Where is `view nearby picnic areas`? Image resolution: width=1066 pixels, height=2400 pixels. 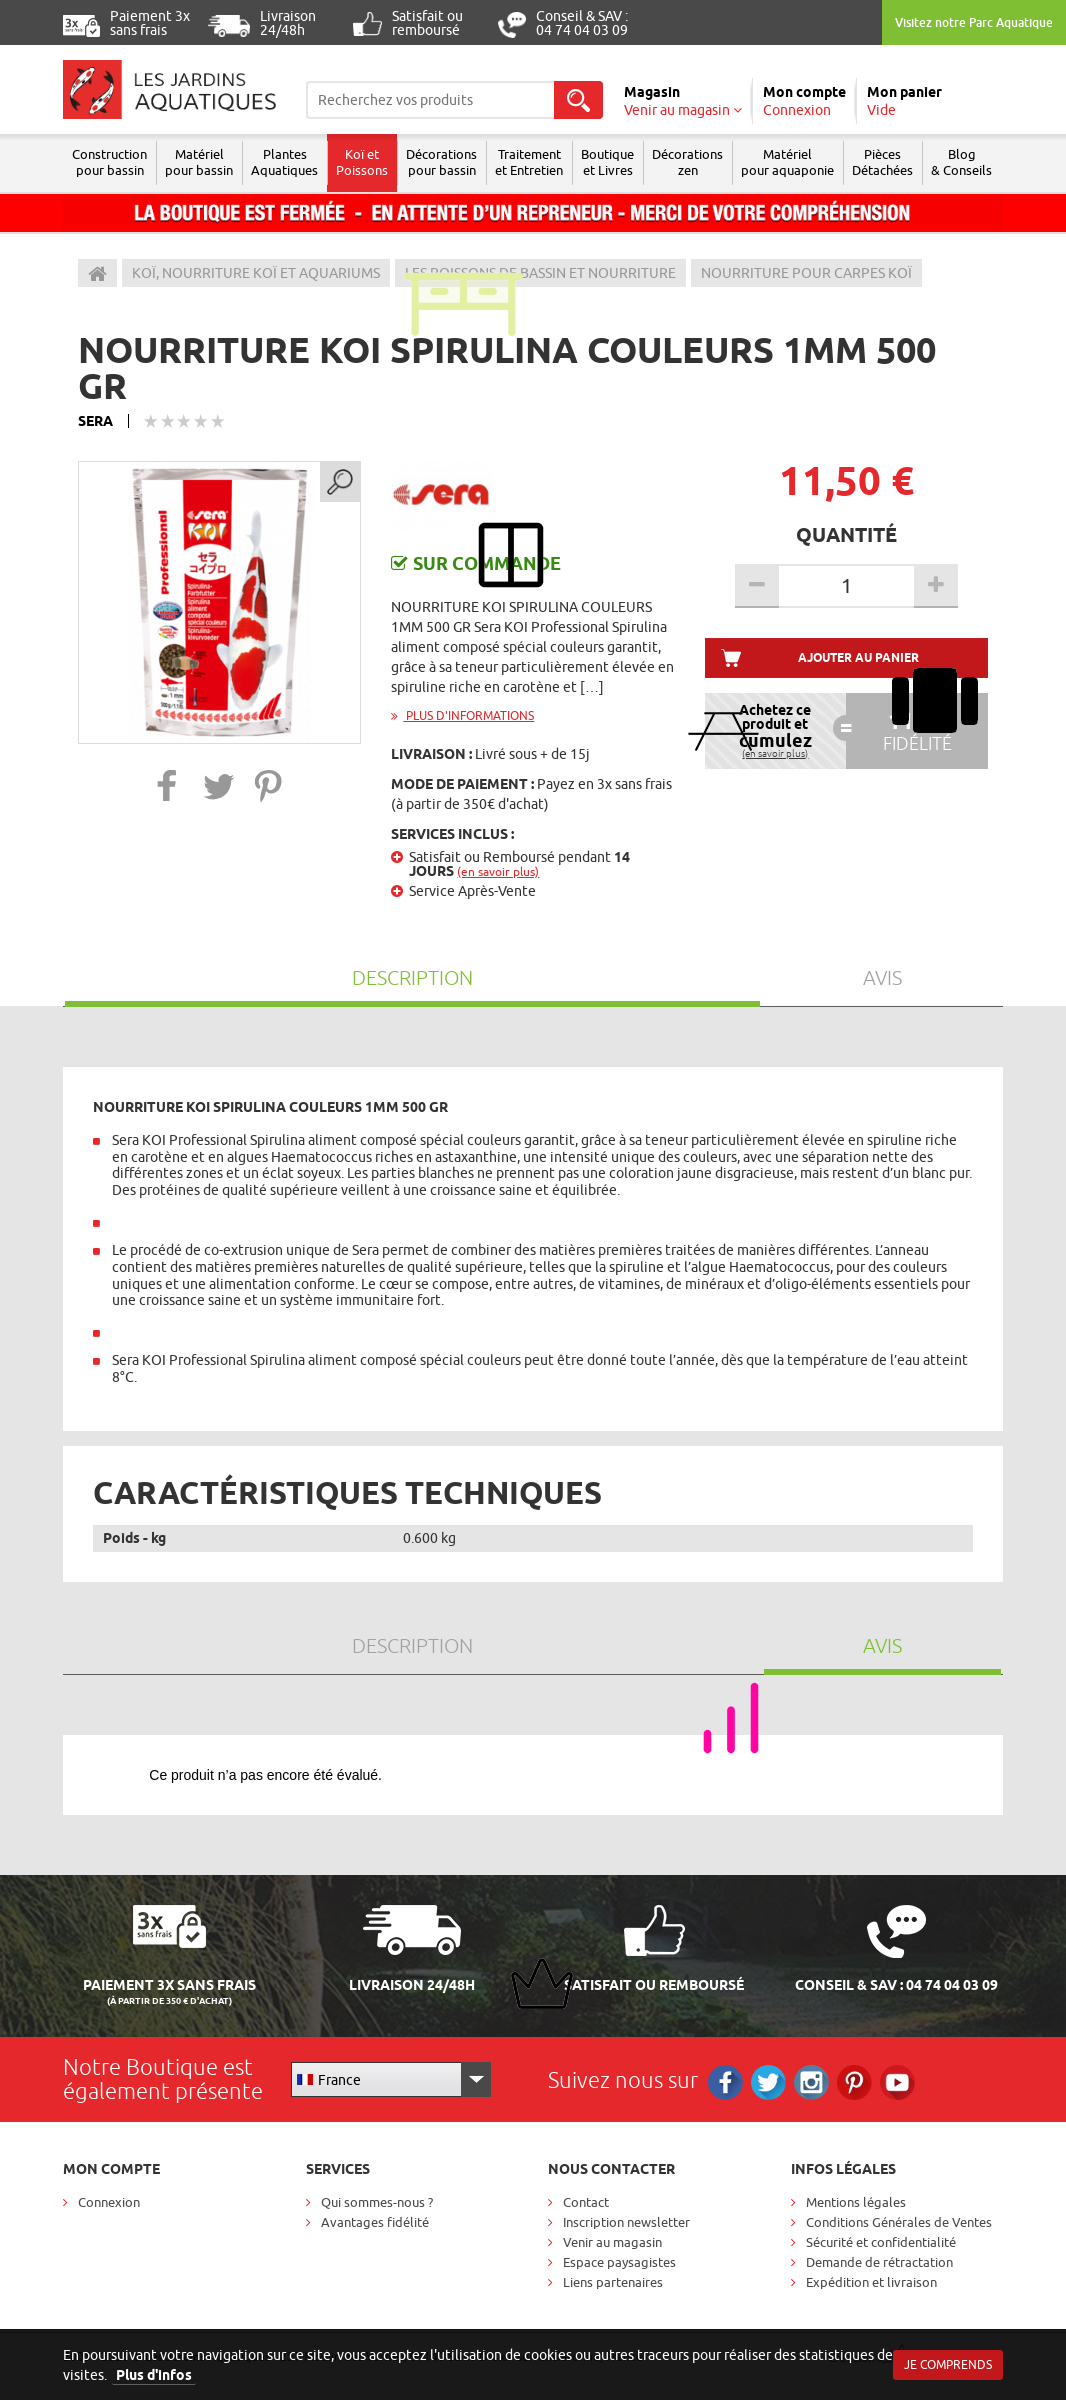 view nearby picnic areas is located at coordinates (723, 731).